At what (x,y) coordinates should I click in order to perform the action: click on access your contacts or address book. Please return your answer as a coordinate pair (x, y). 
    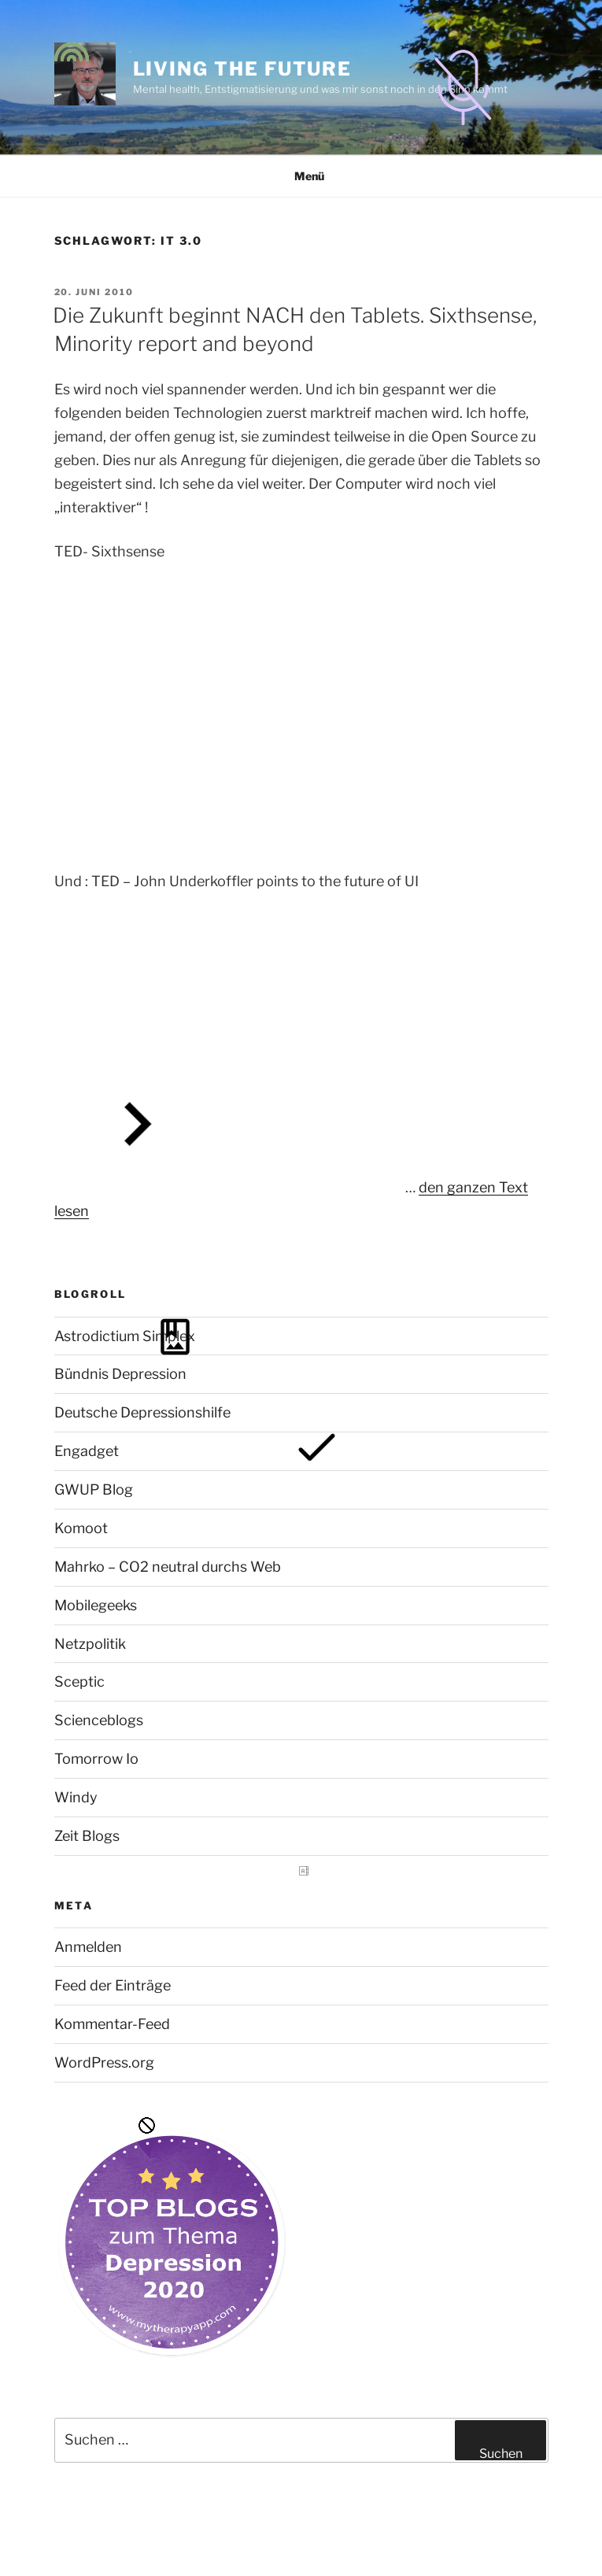
    Looking at the image, I should click on (304, 1871).